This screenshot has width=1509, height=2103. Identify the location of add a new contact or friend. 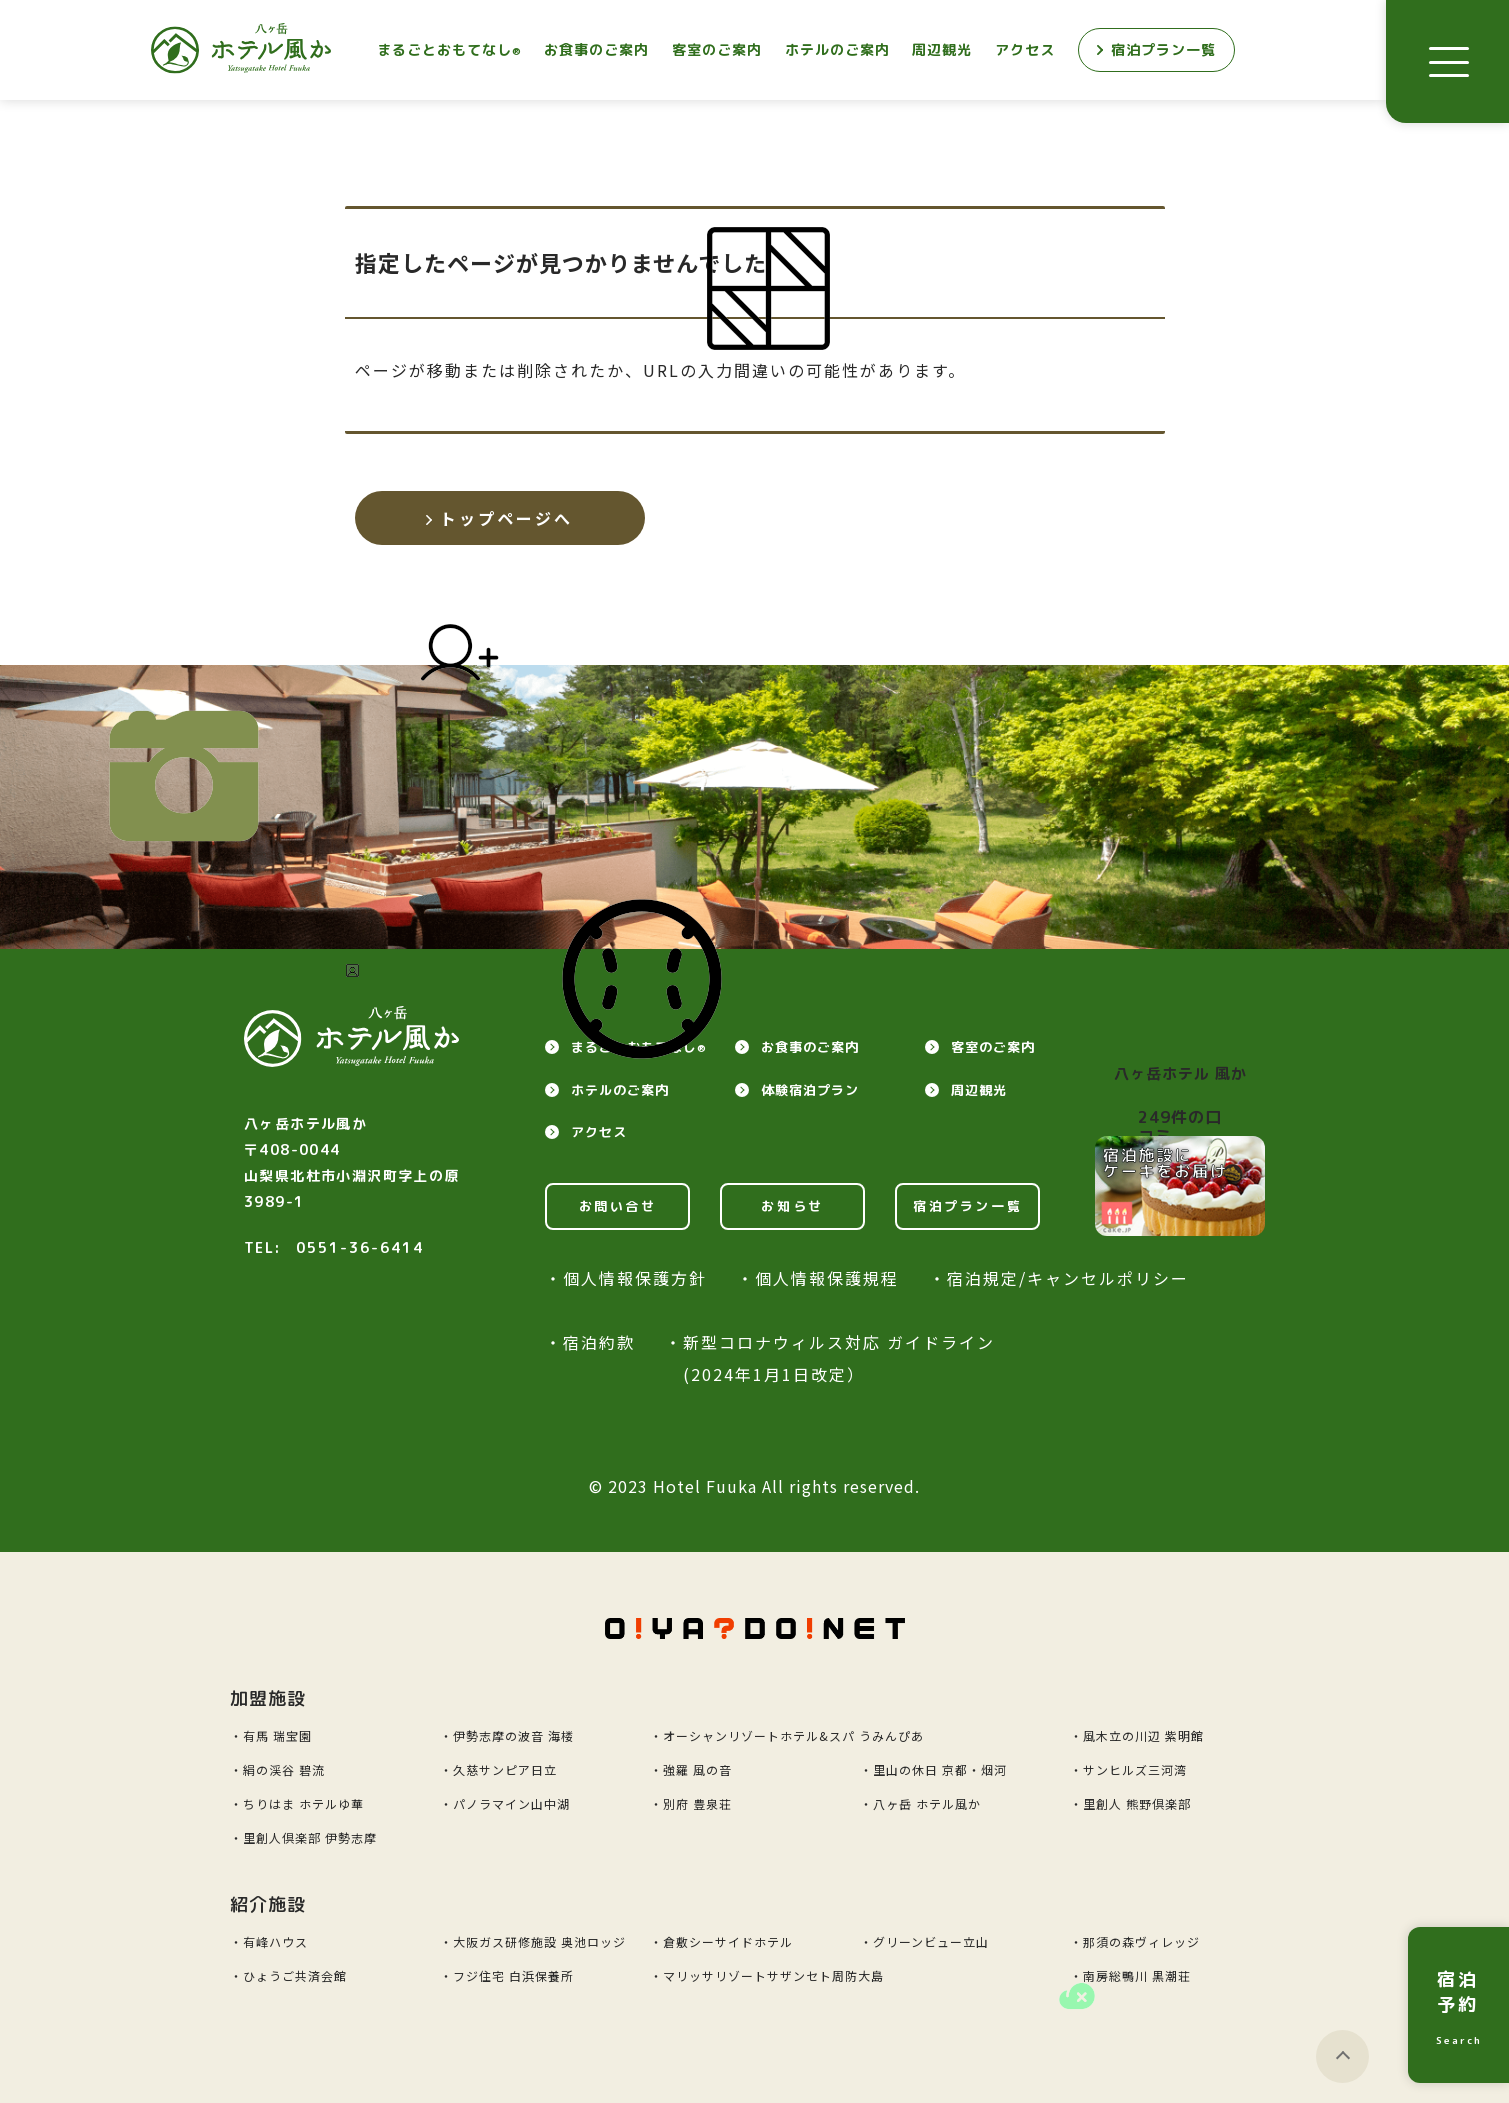
(457, 655).